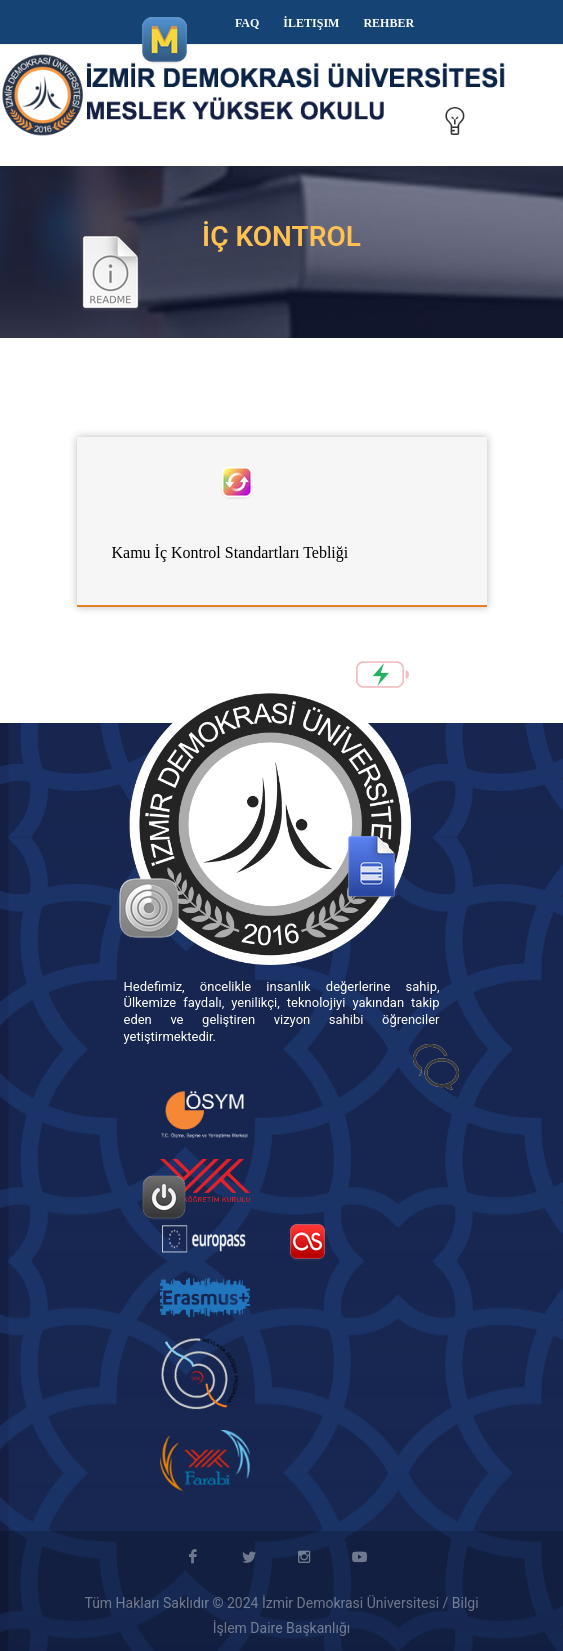  I want to click on open messaging or chat application, so click(436, 1067).